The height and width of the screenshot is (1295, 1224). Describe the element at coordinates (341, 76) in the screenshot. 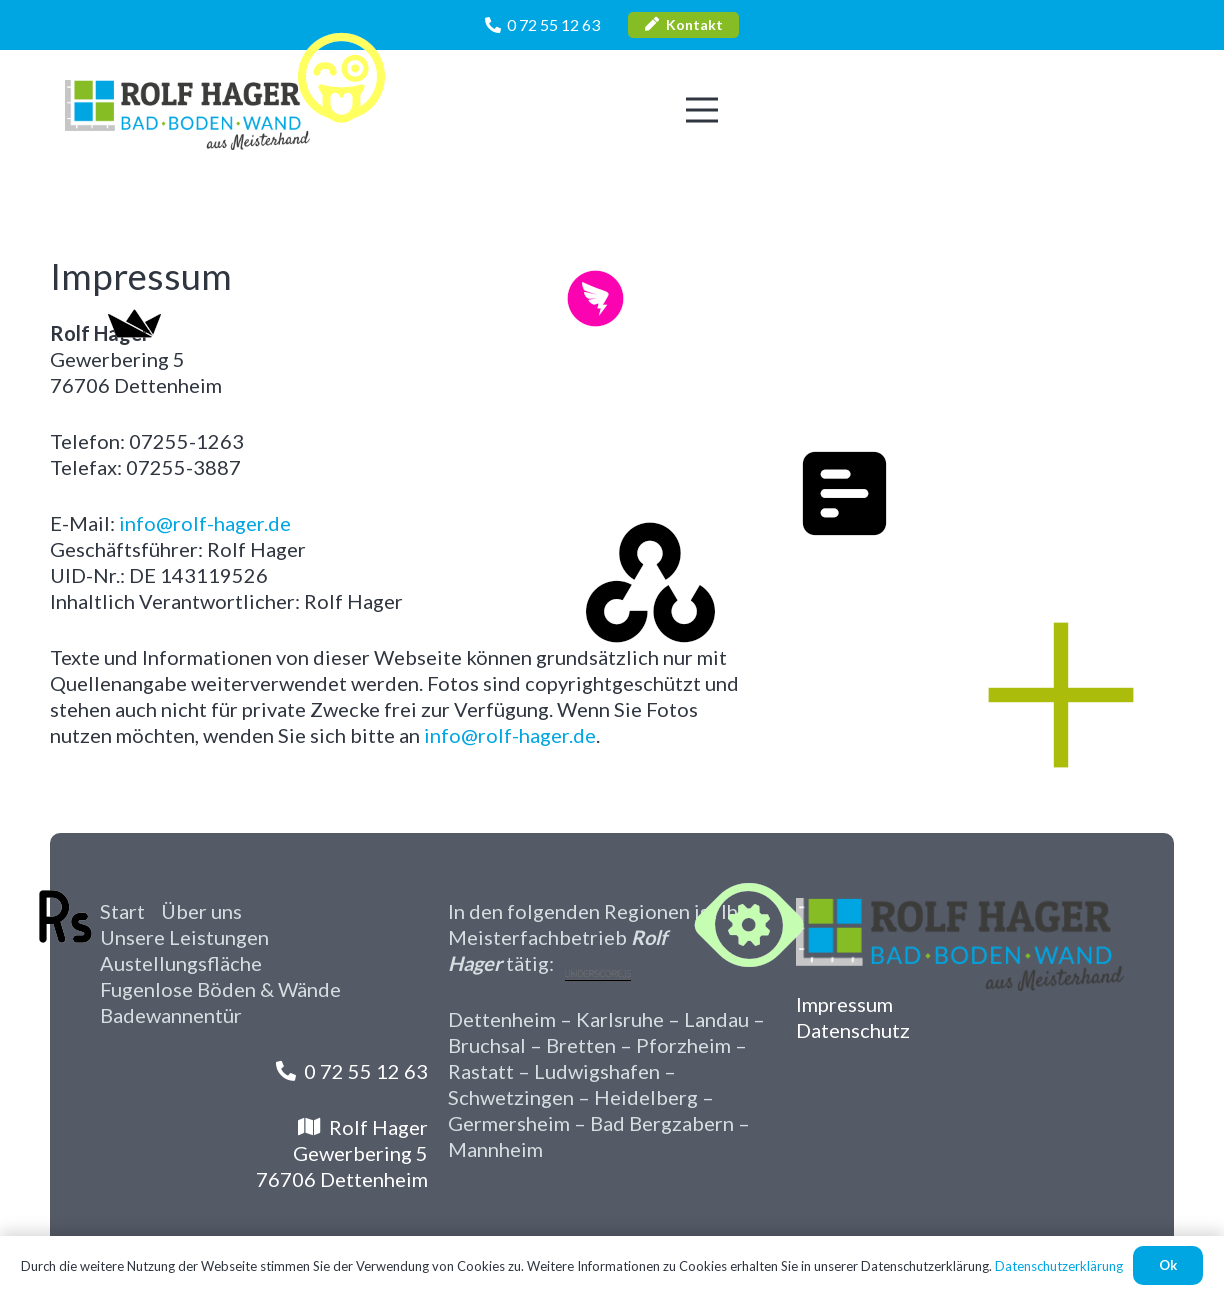

I see `add a playful or silly reaction to a message` at that location.